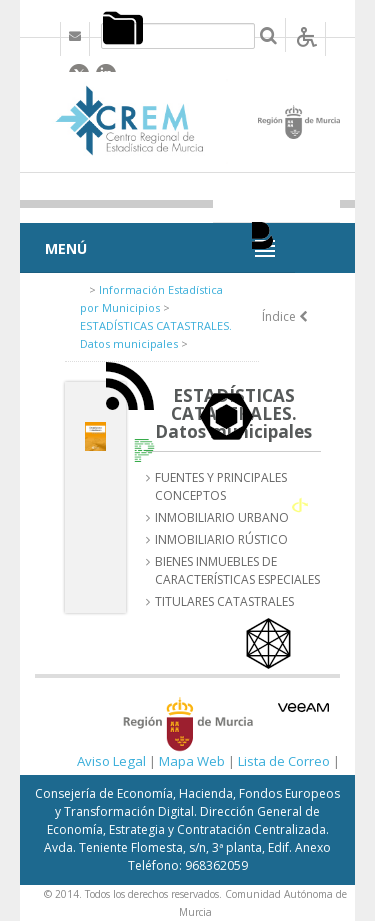  Describe the element at coordinates (226, 416) in the screenshot. I see `eslint code linting tool logo` at that location.